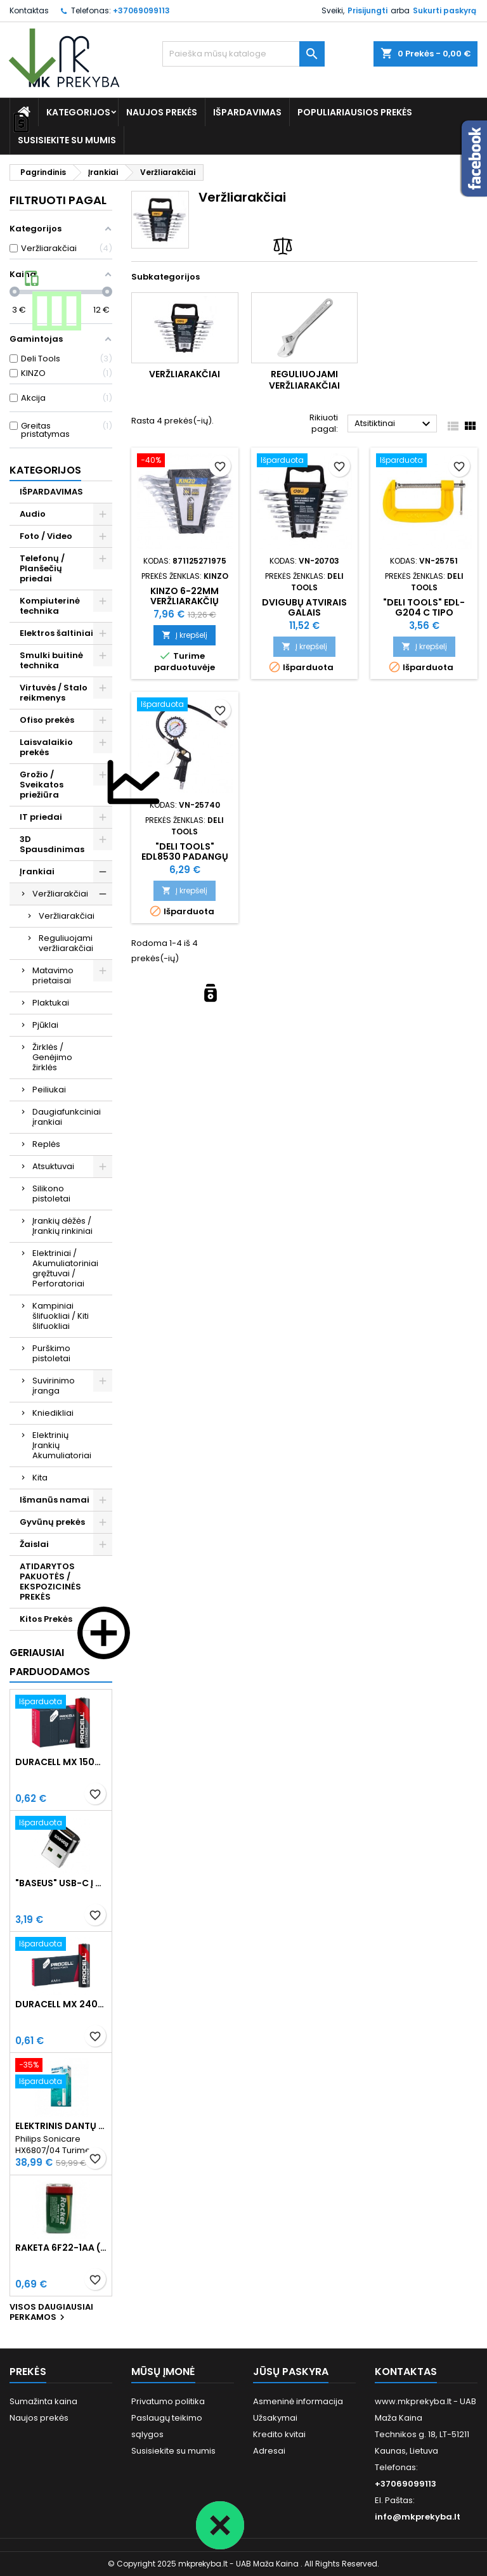  What do you see at coordinates (283, 246) in the screenshot?
I see `access legal or terms of service information` at bounding box center [283, 246].